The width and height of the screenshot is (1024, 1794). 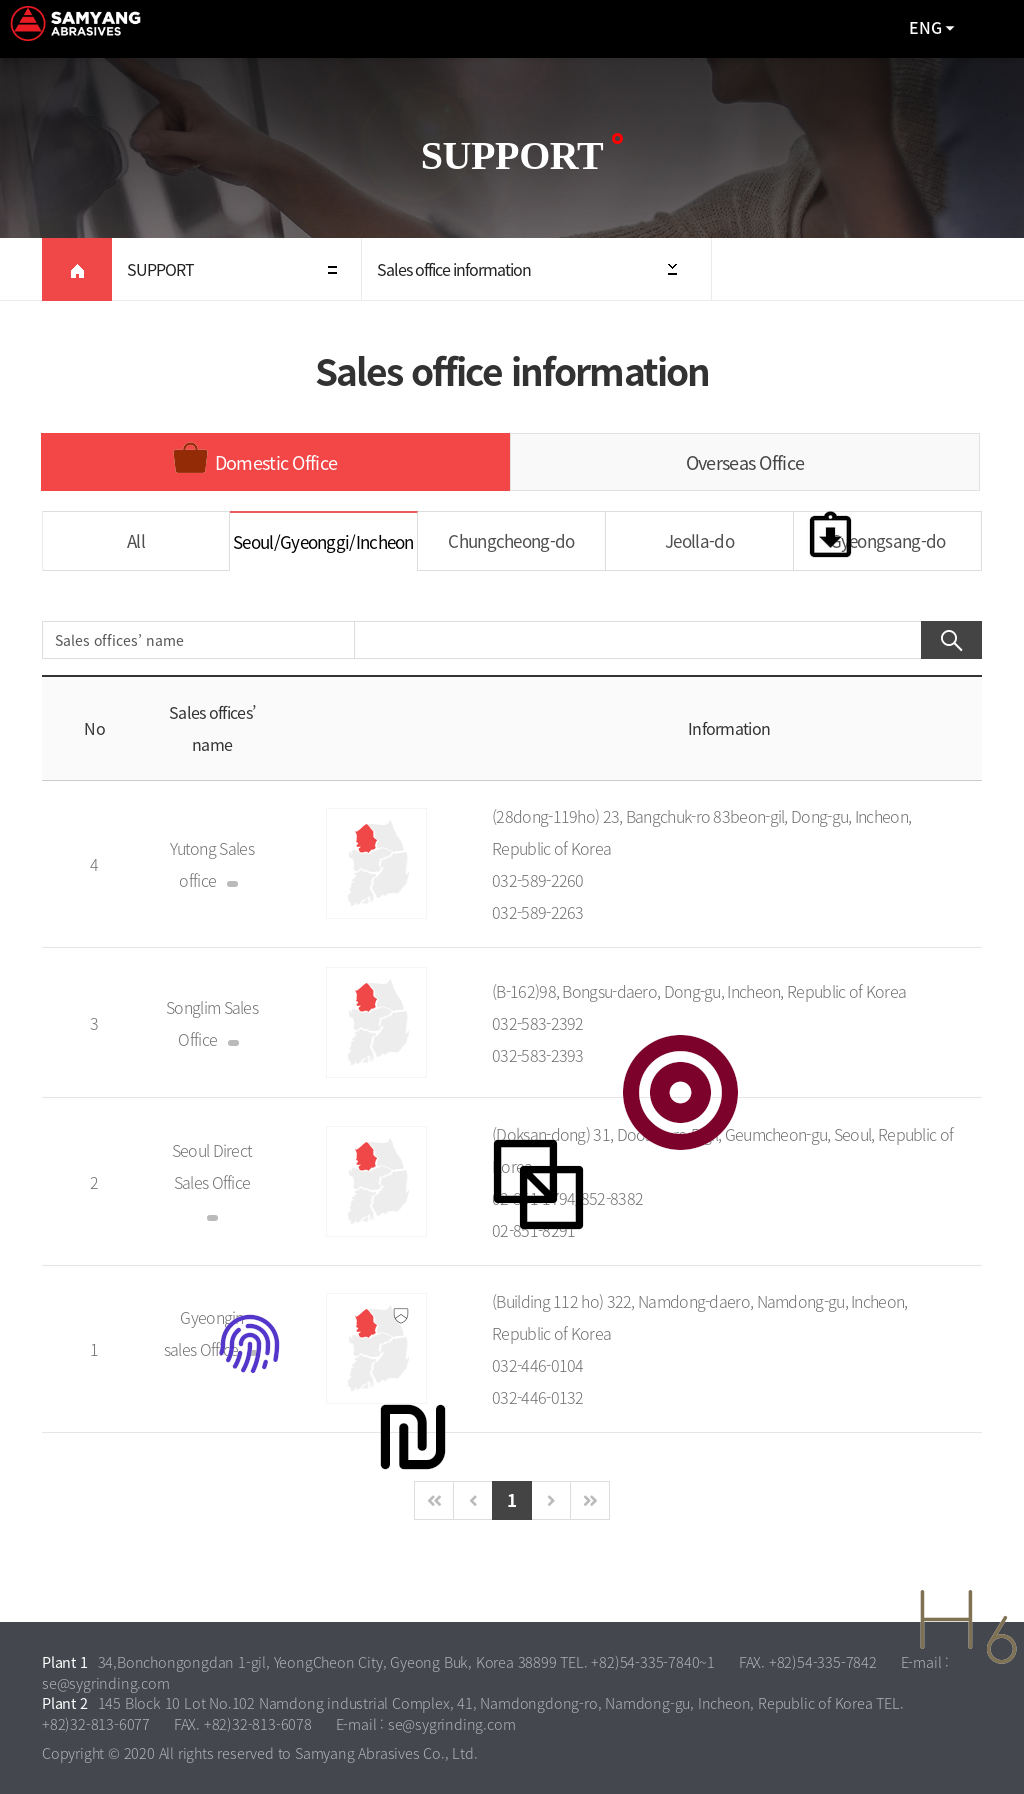 What do you see at coordinates (680, 1092) in the screenshot?
I see `an open issue in your feed` at bounding box center [680, 1092].